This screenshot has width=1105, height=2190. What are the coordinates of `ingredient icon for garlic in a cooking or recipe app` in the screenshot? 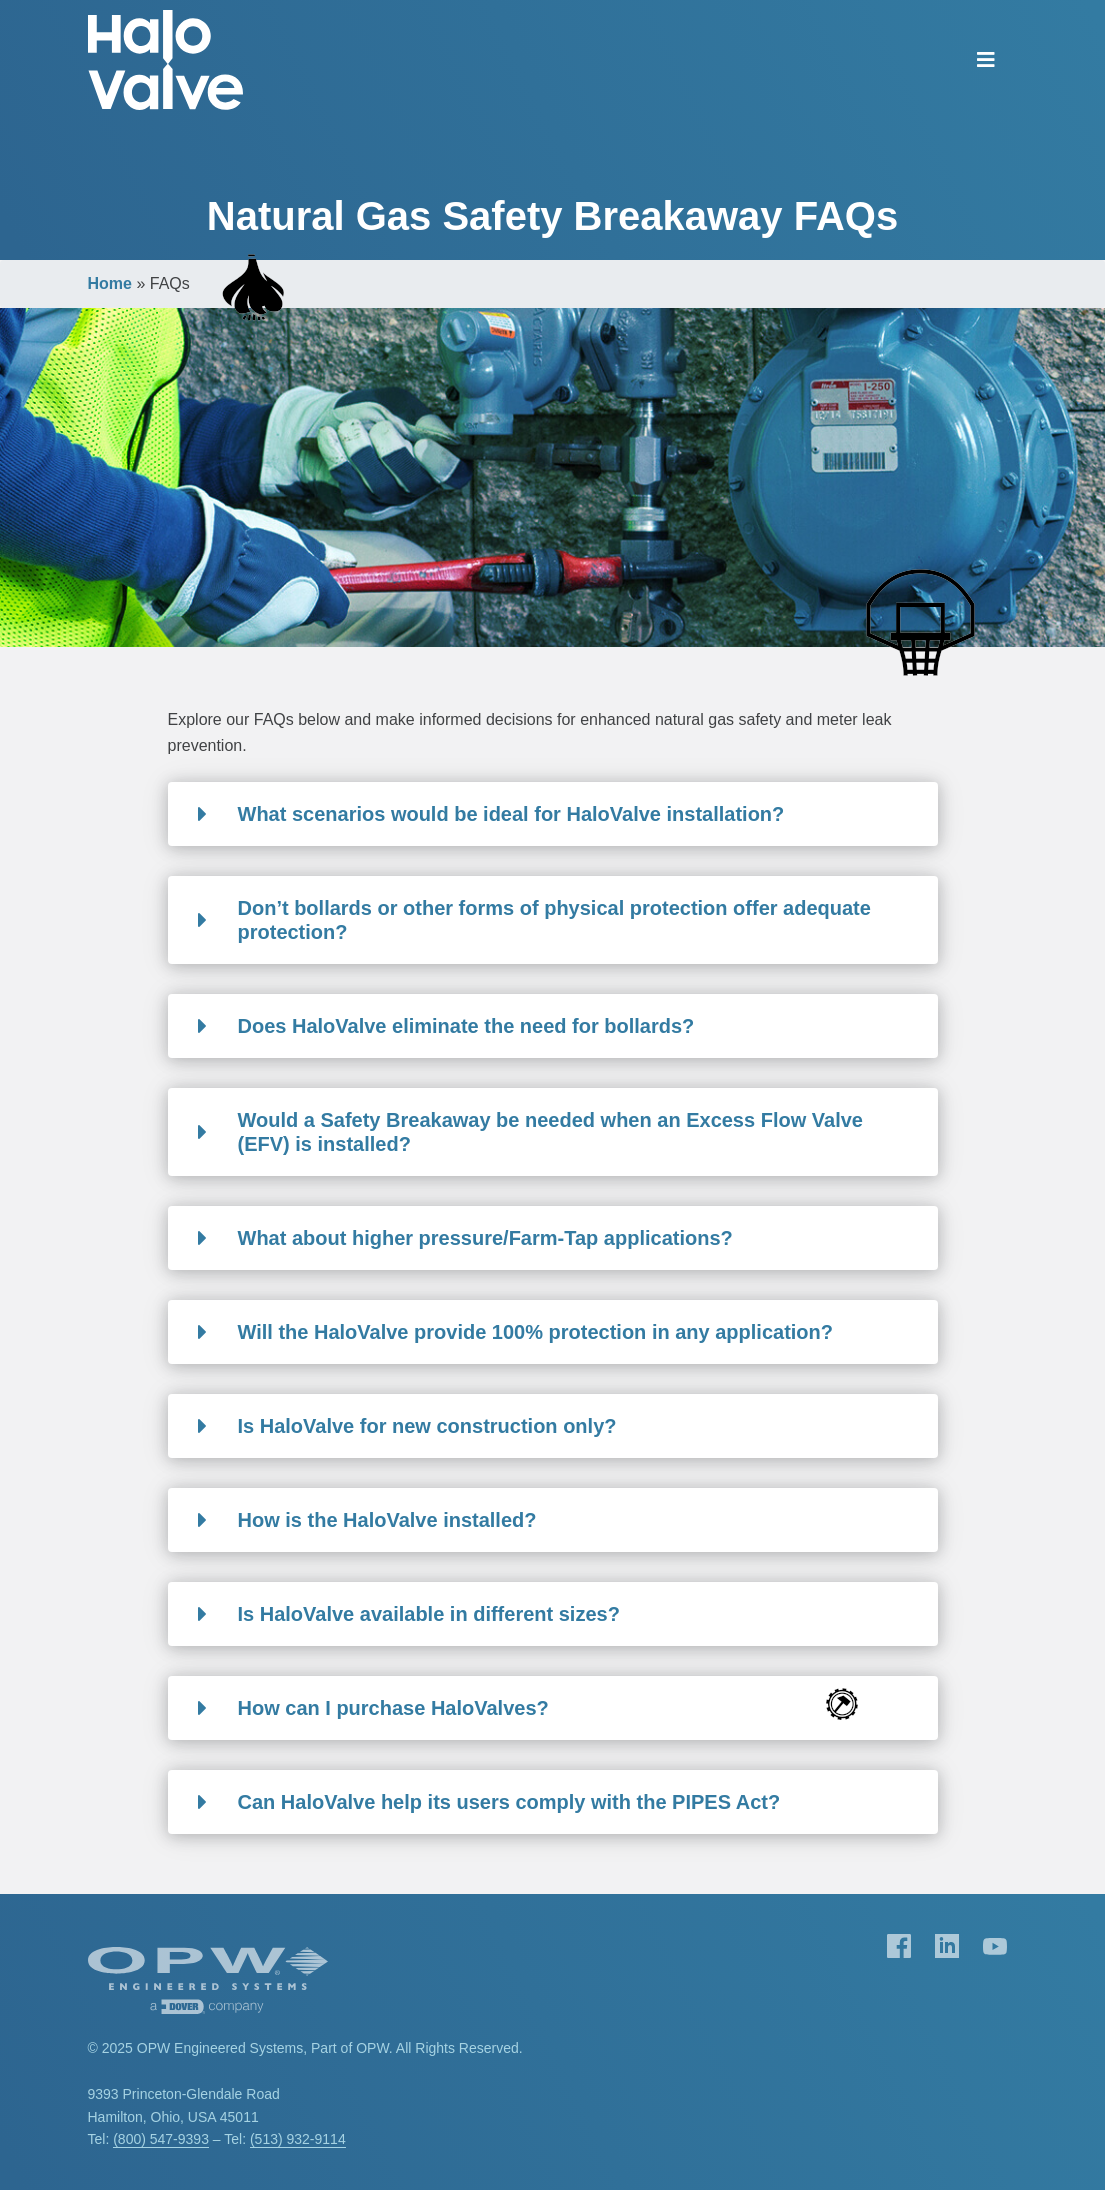 It's located at (253, 286).